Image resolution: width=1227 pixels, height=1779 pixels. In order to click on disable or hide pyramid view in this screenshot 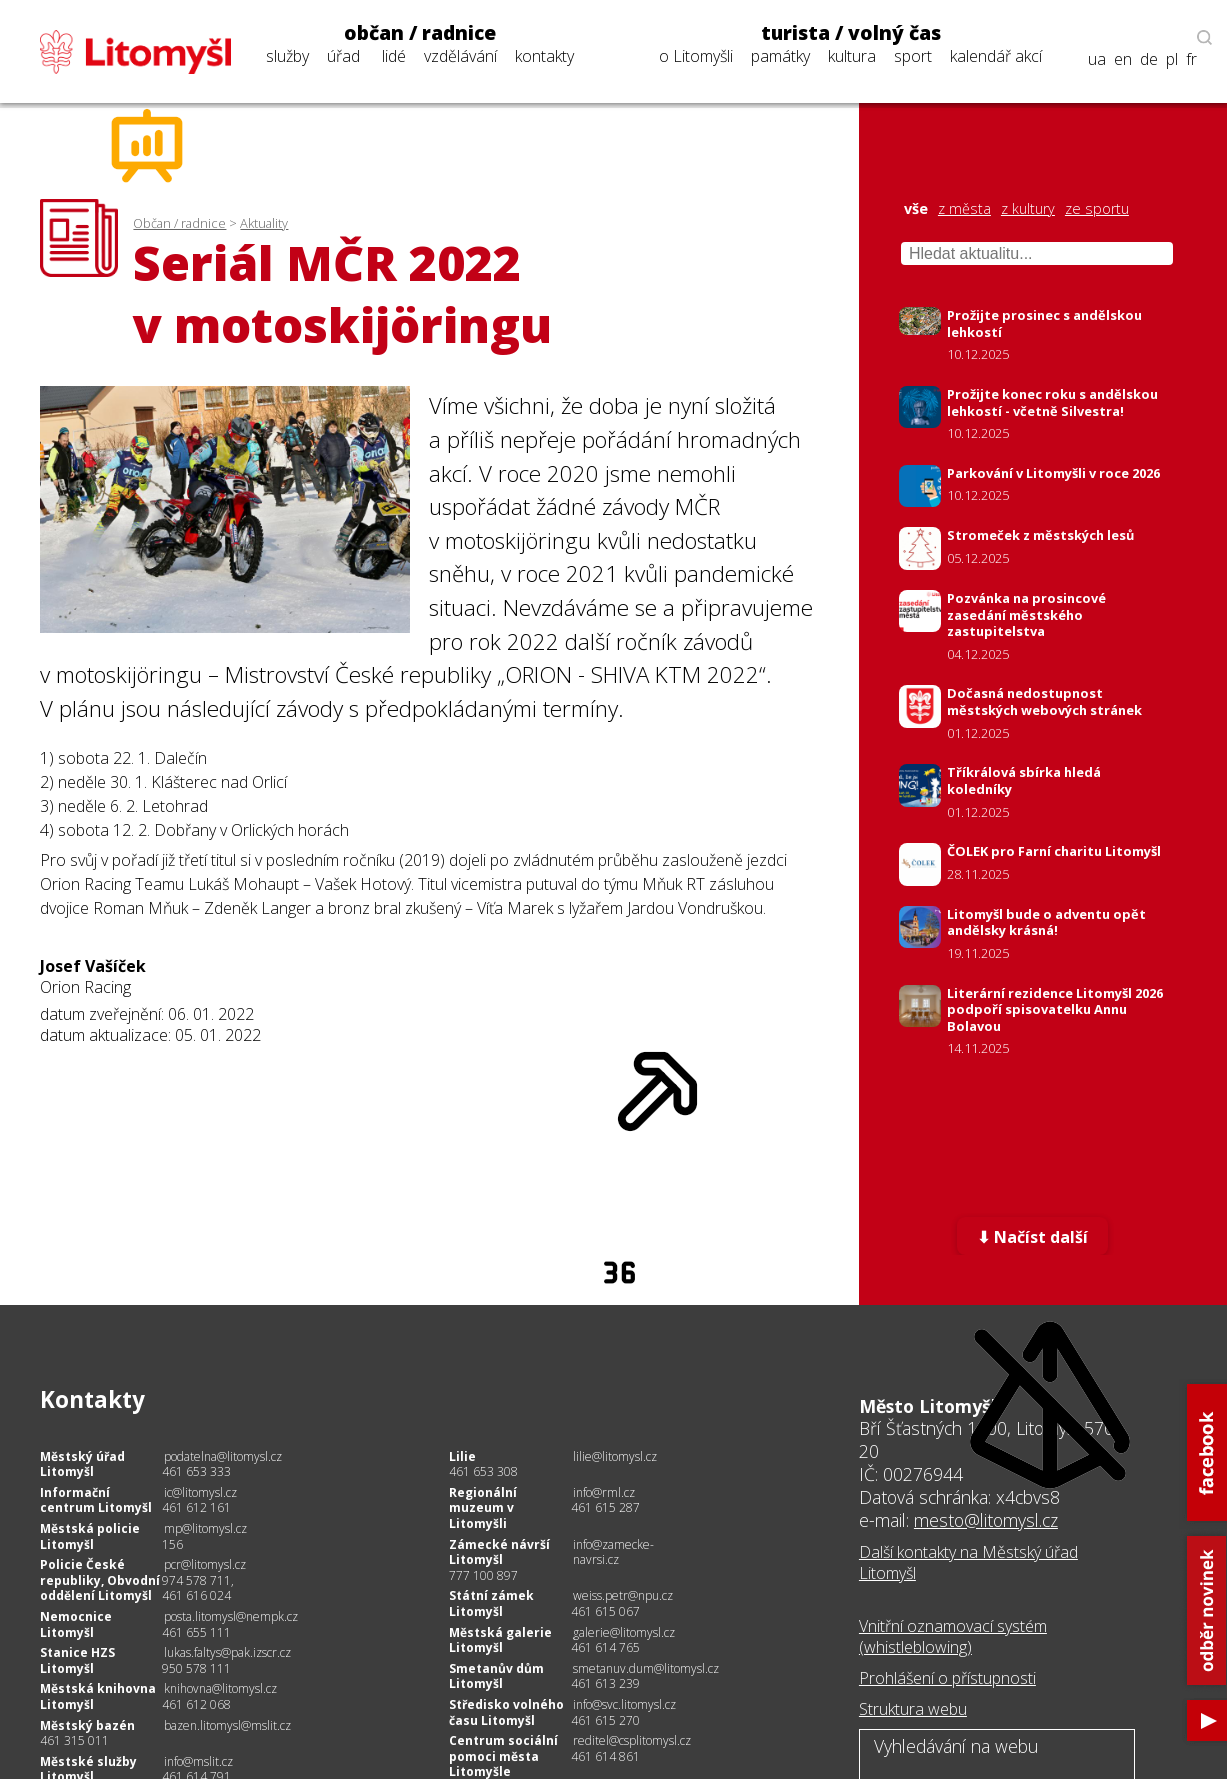, I will do `click(1050, 1405)`.